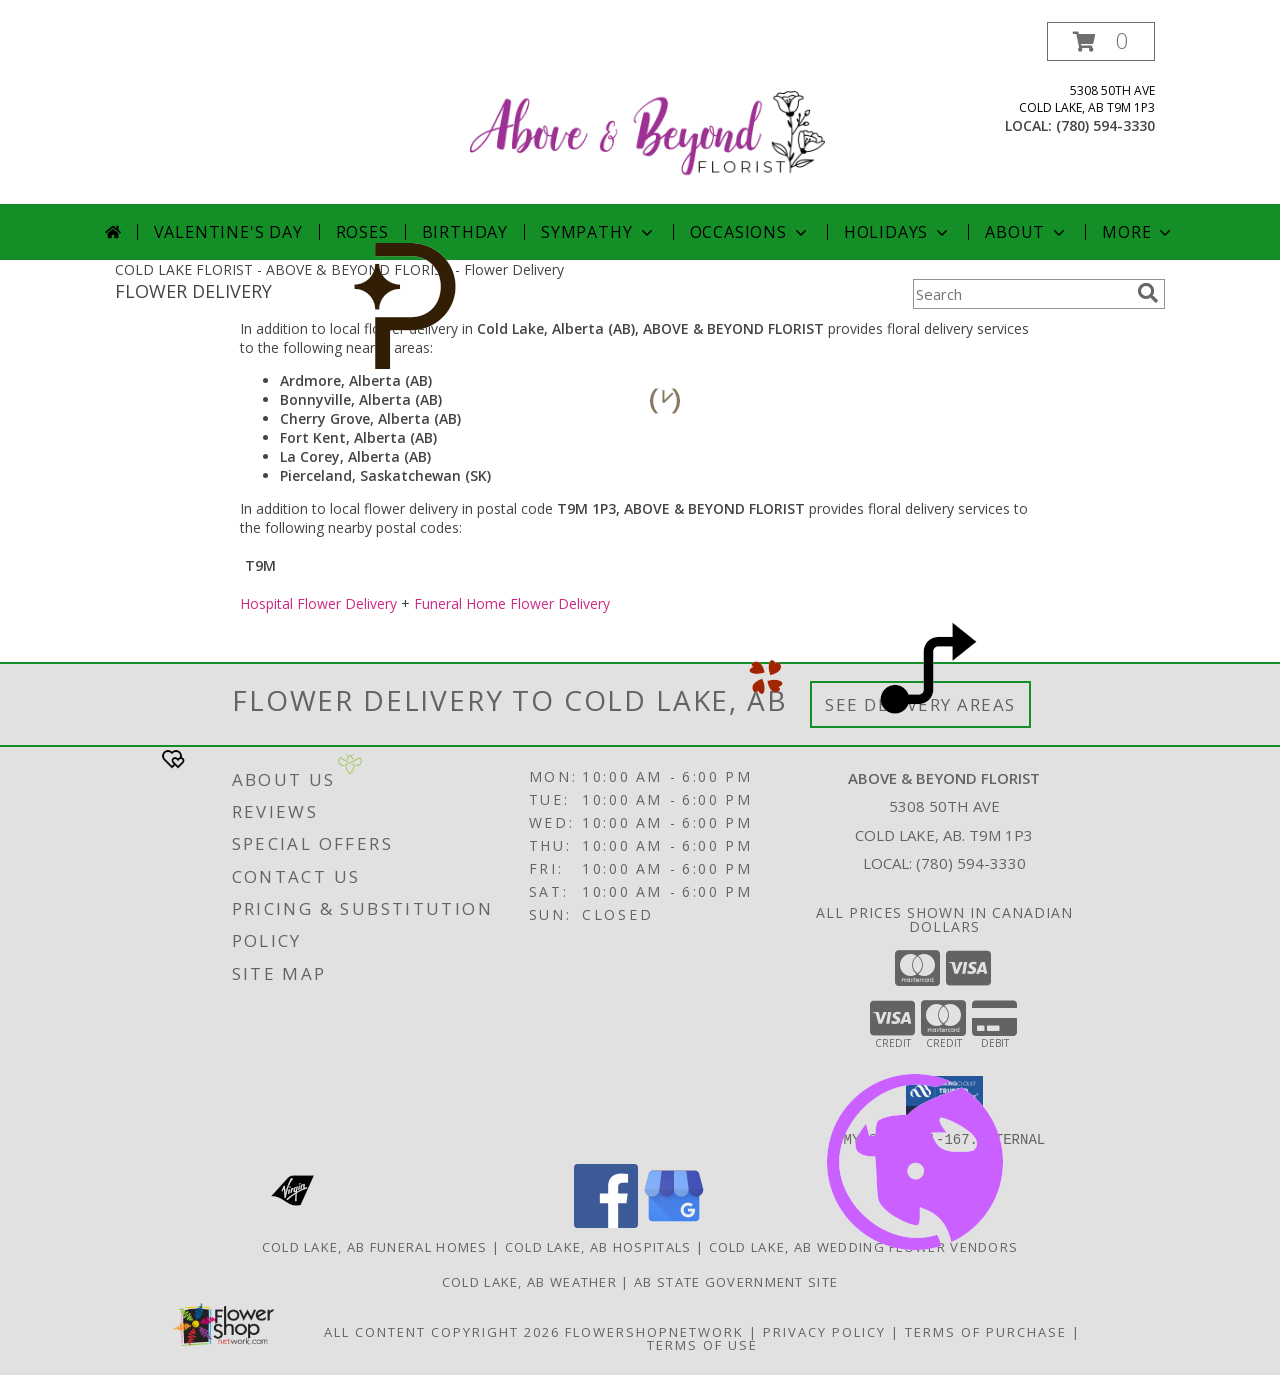 This screenshot has height=1375, width=1280. I want to click on 4chan logo, so click(766, 677).